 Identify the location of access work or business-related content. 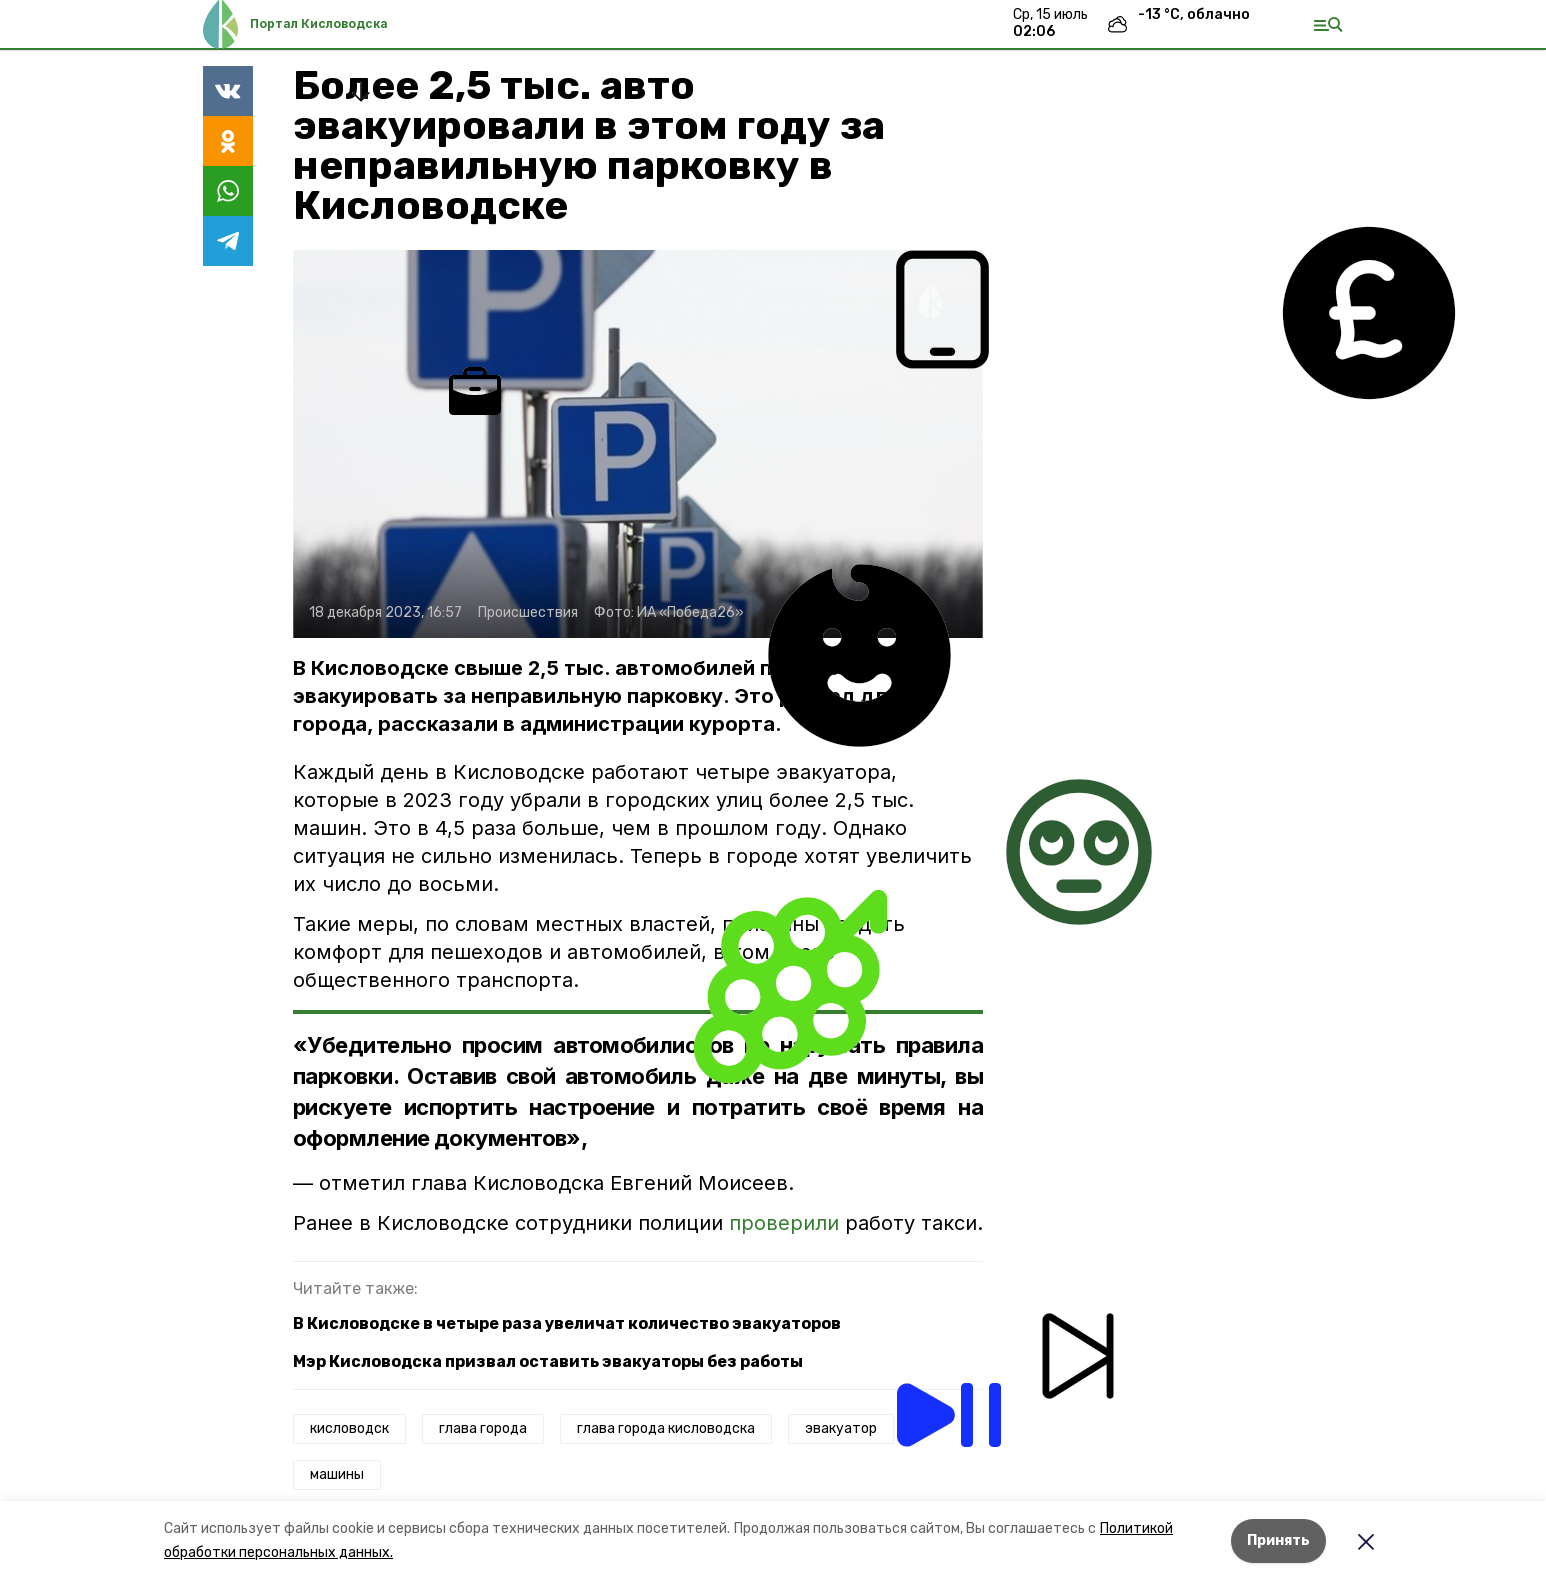
(475, 393).